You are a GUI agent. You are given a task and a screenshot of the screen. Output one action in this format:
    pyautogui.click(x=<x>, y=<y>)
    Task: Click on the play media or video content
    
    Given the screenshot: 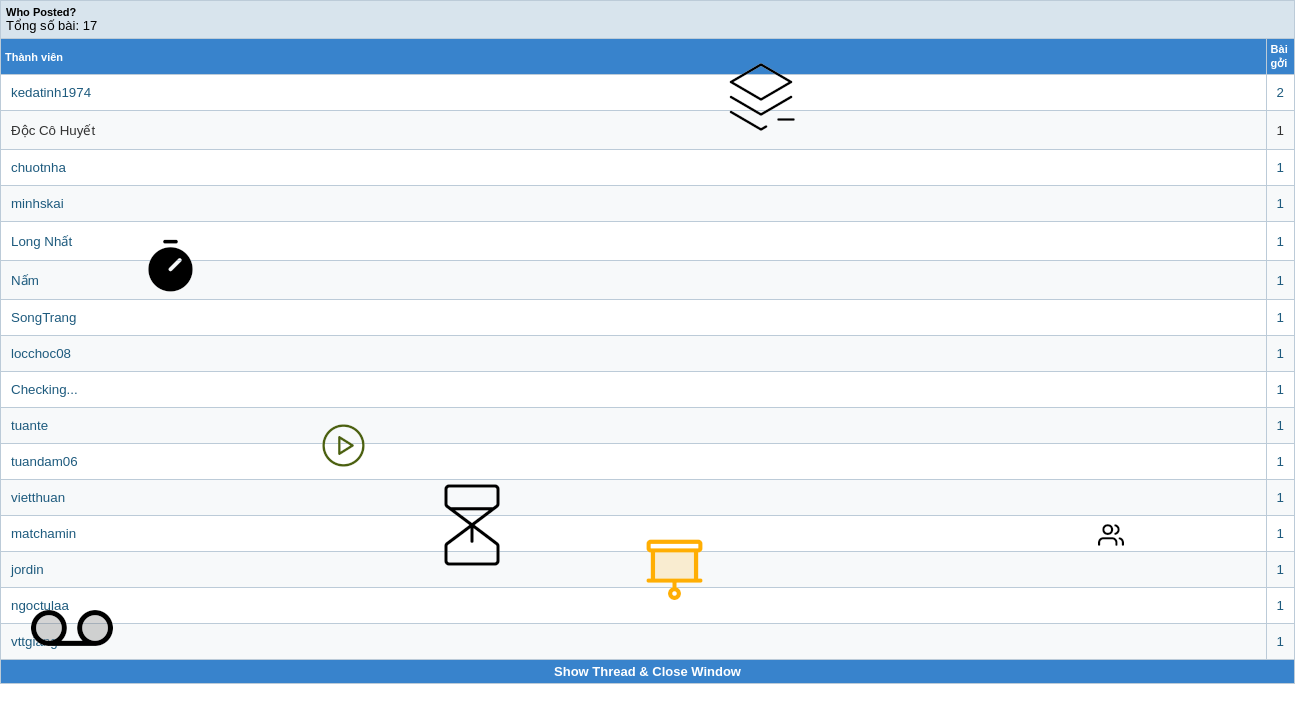 What is the action you would take?
    pyautogui.click(x=343, y=445)
    